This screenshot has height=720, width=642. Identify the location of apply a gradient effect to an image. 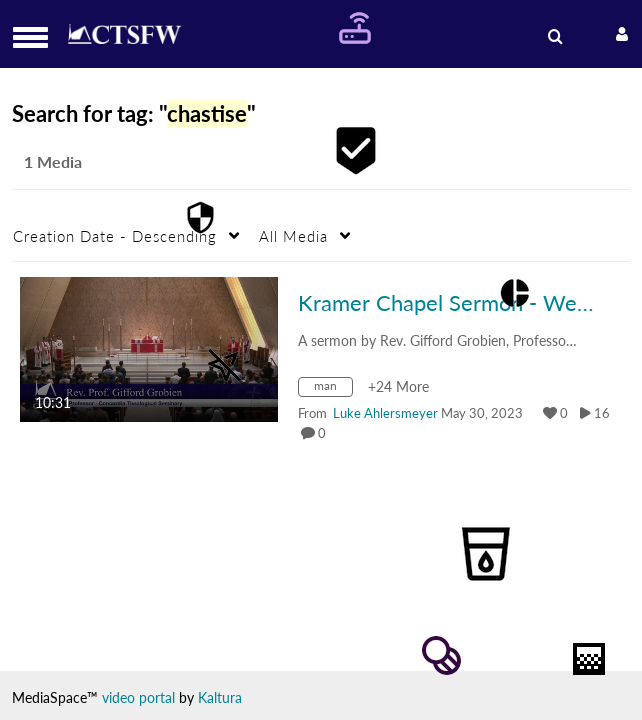
(589, 659).